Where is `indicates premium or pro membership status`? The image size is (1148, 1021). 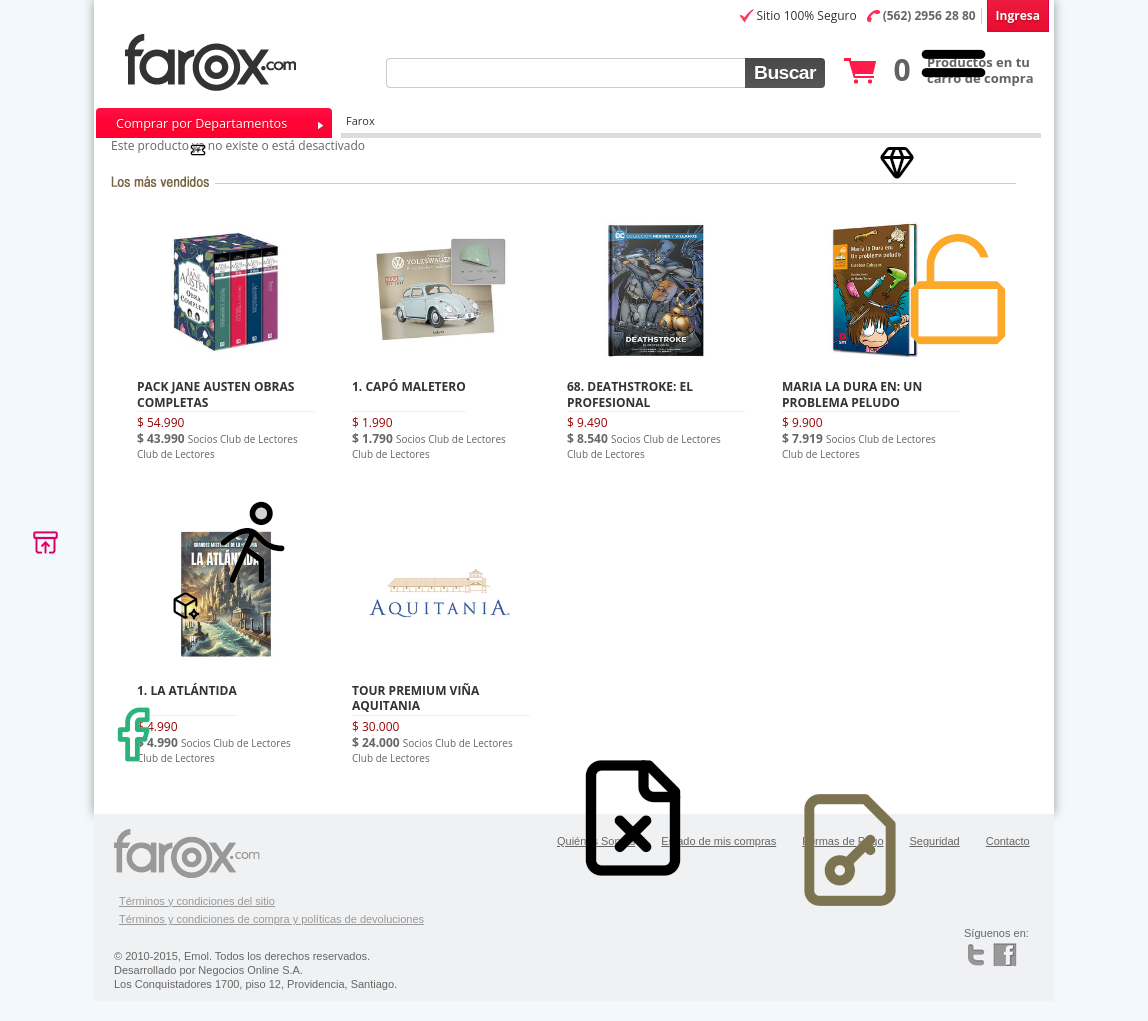 indicates premium or pro membership status is located at coordinates (897, 162).